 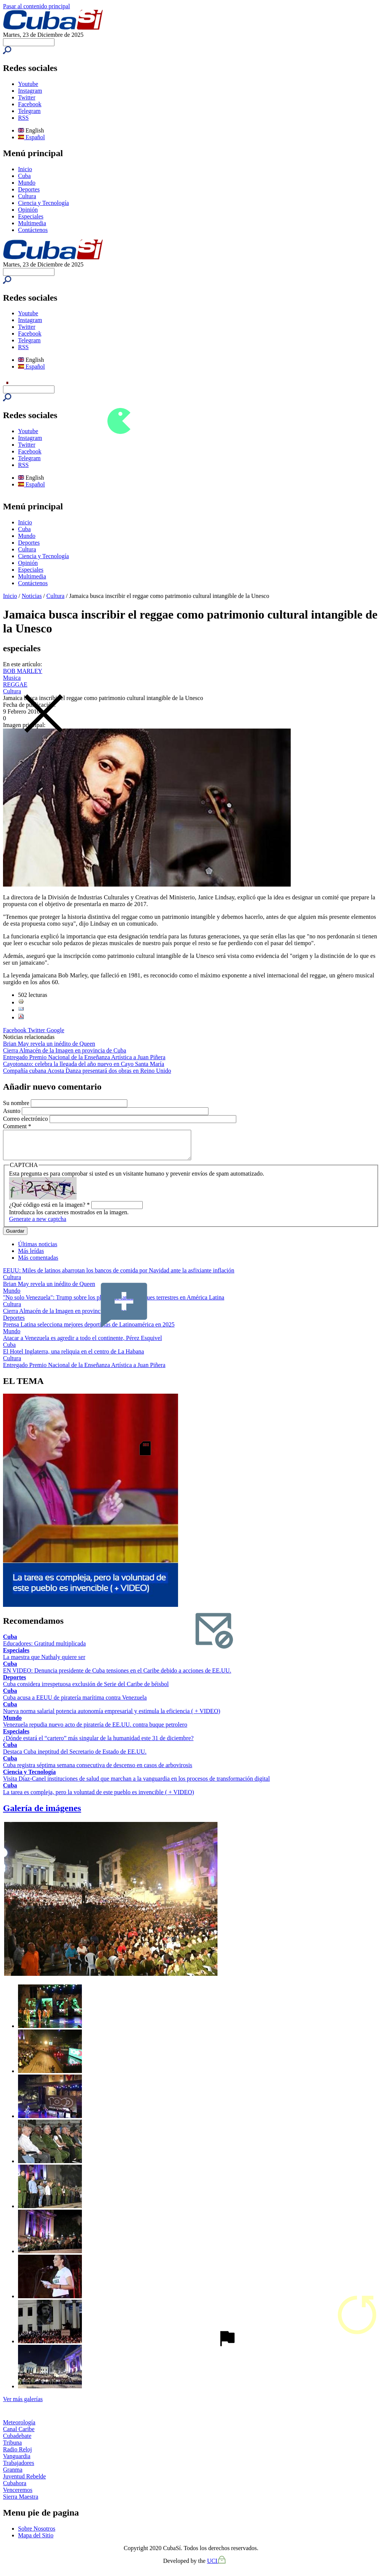 What do you see at coordinates (120, 421) in the screenshot?
I see `open games or gaming section` at bounding box center [120, 421].